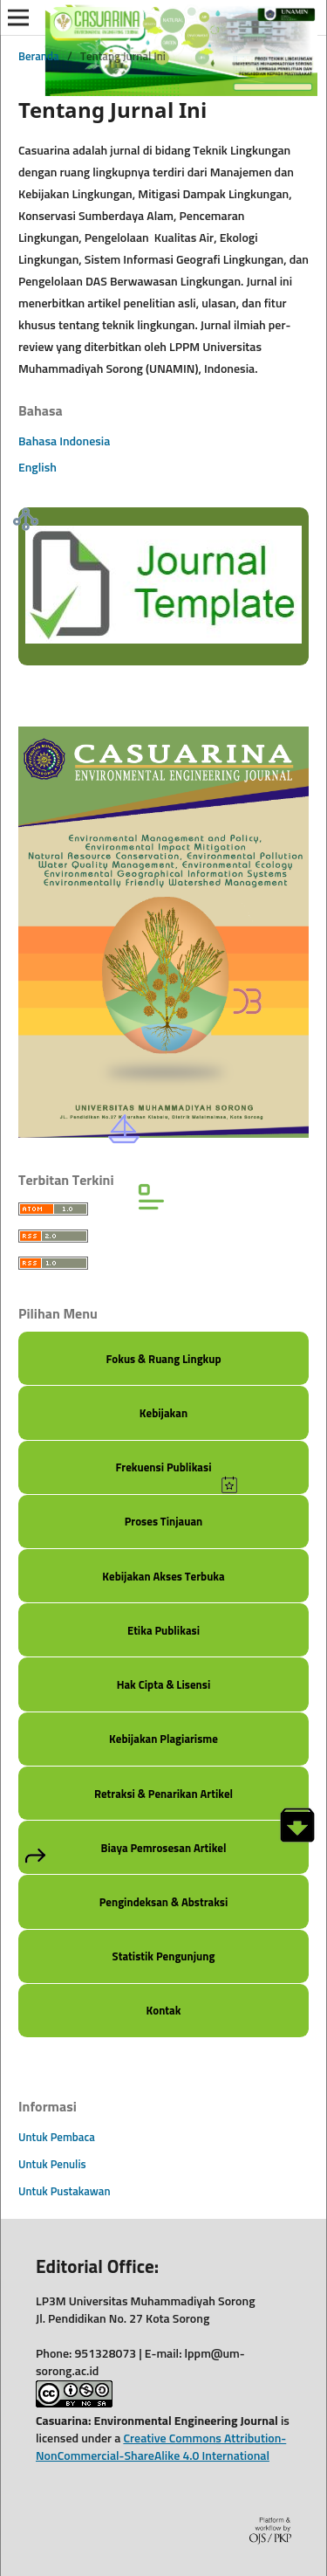 The image size is (327, 2576). What do you see at coordinates (247, 1001) in the screenshot?
I see `D3.js data visualization library logo` at bounding box center [247, 1001].